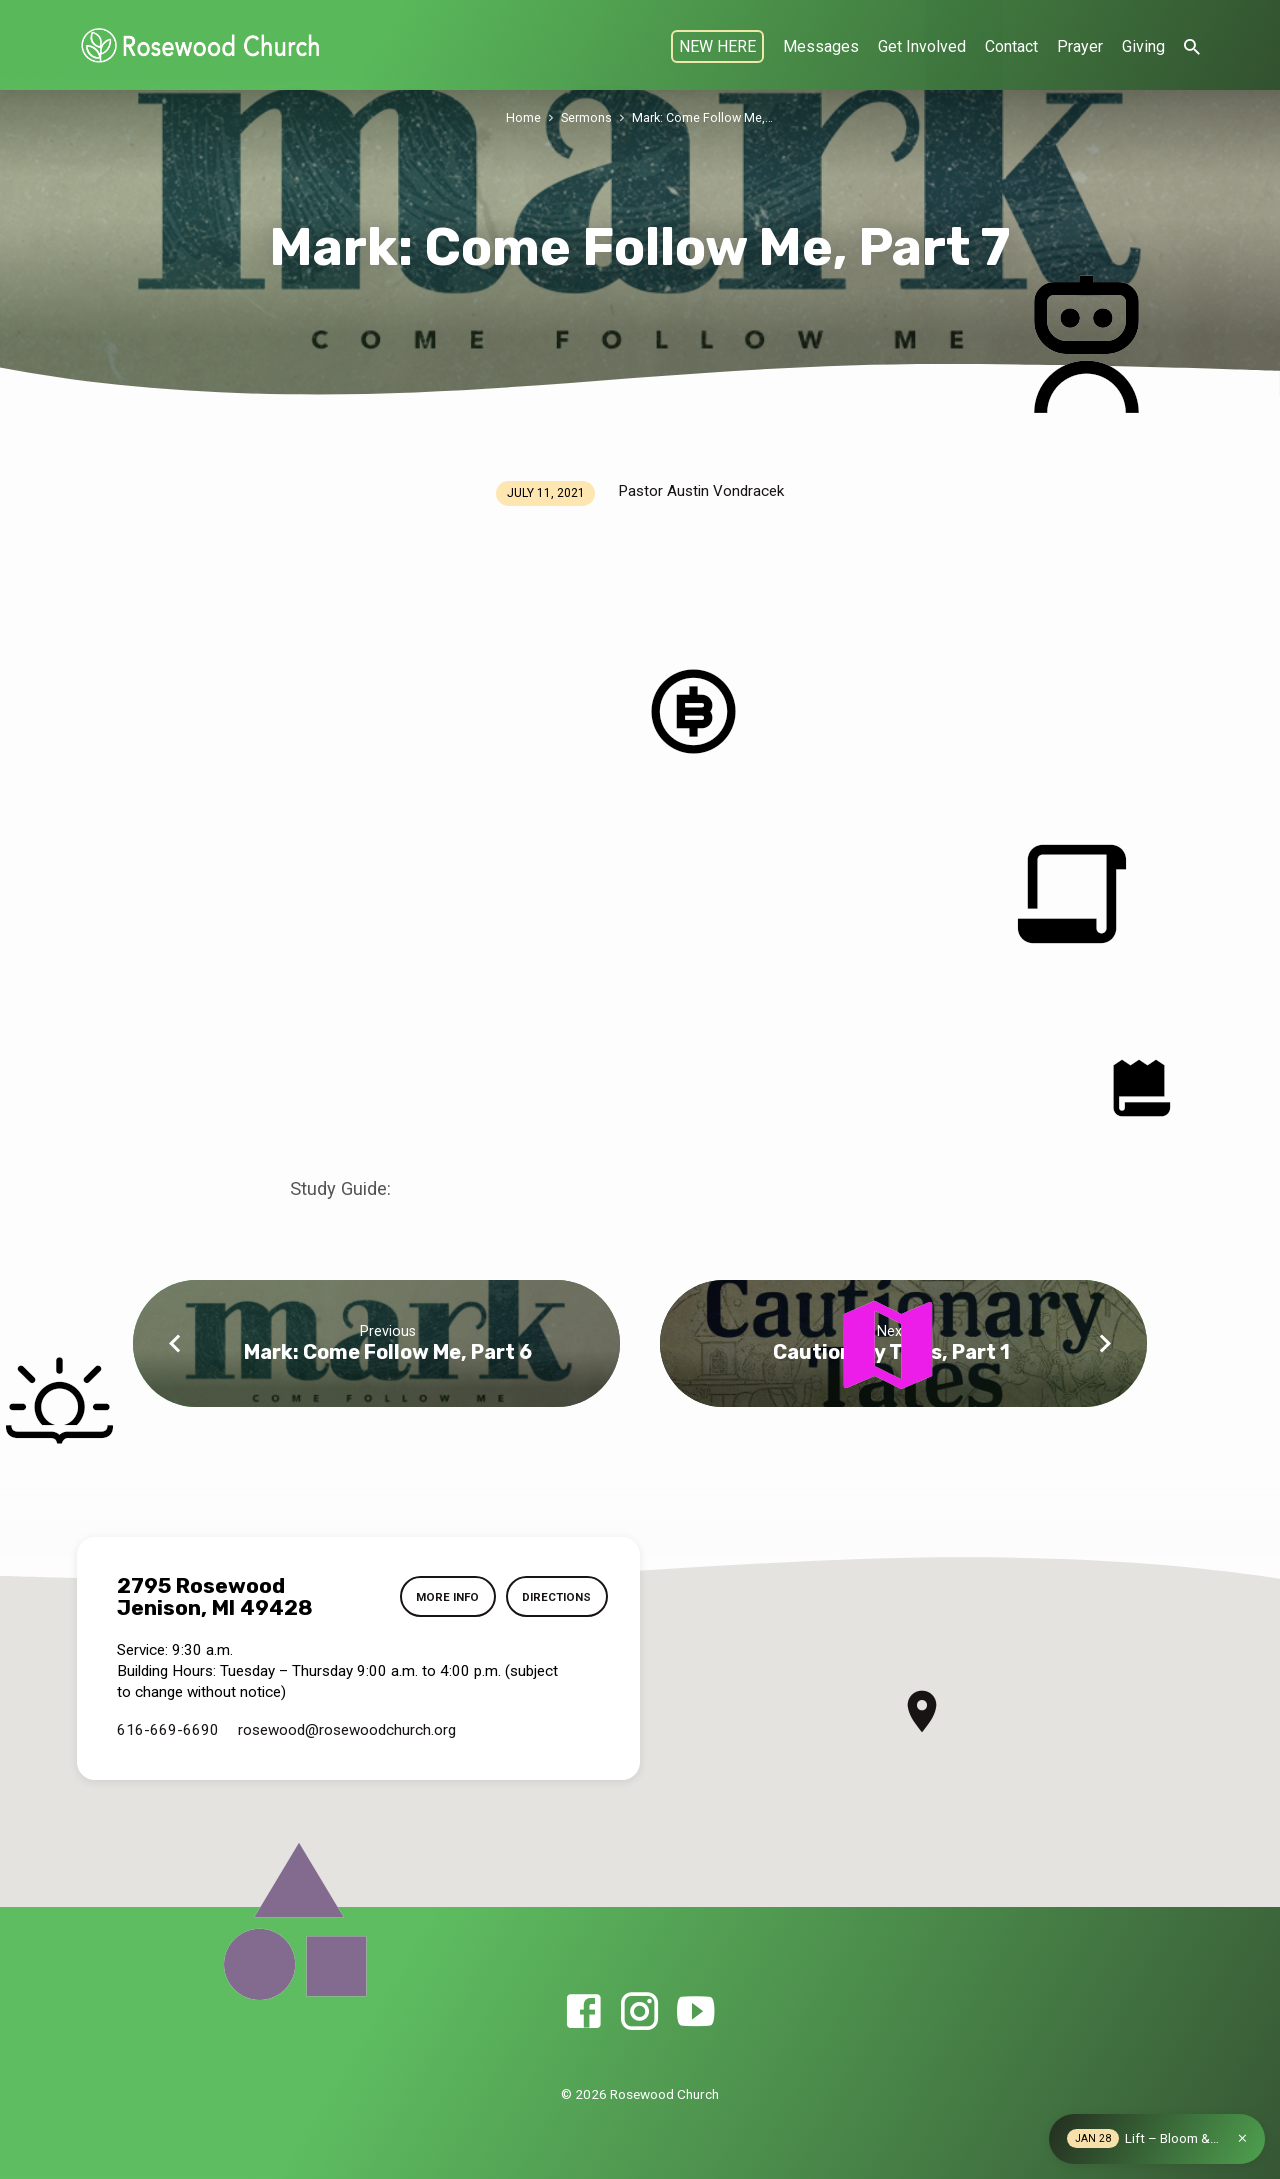  Describe the element at coordinates (1072, 894) in the screenshot. I see `view document or paper file` at that location.